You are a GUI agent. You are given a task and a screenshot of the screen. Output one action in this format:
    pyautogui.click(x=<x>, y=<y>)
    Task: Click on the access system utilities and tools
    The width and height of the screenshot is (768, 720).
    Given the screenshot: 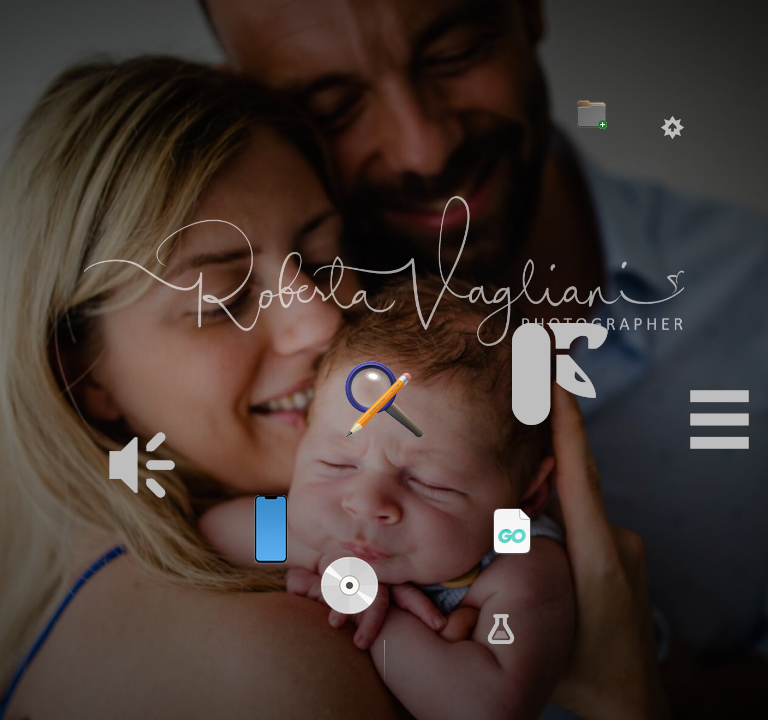 What is the action you would take?
    pyautogui.click(x=563, y=374)
    